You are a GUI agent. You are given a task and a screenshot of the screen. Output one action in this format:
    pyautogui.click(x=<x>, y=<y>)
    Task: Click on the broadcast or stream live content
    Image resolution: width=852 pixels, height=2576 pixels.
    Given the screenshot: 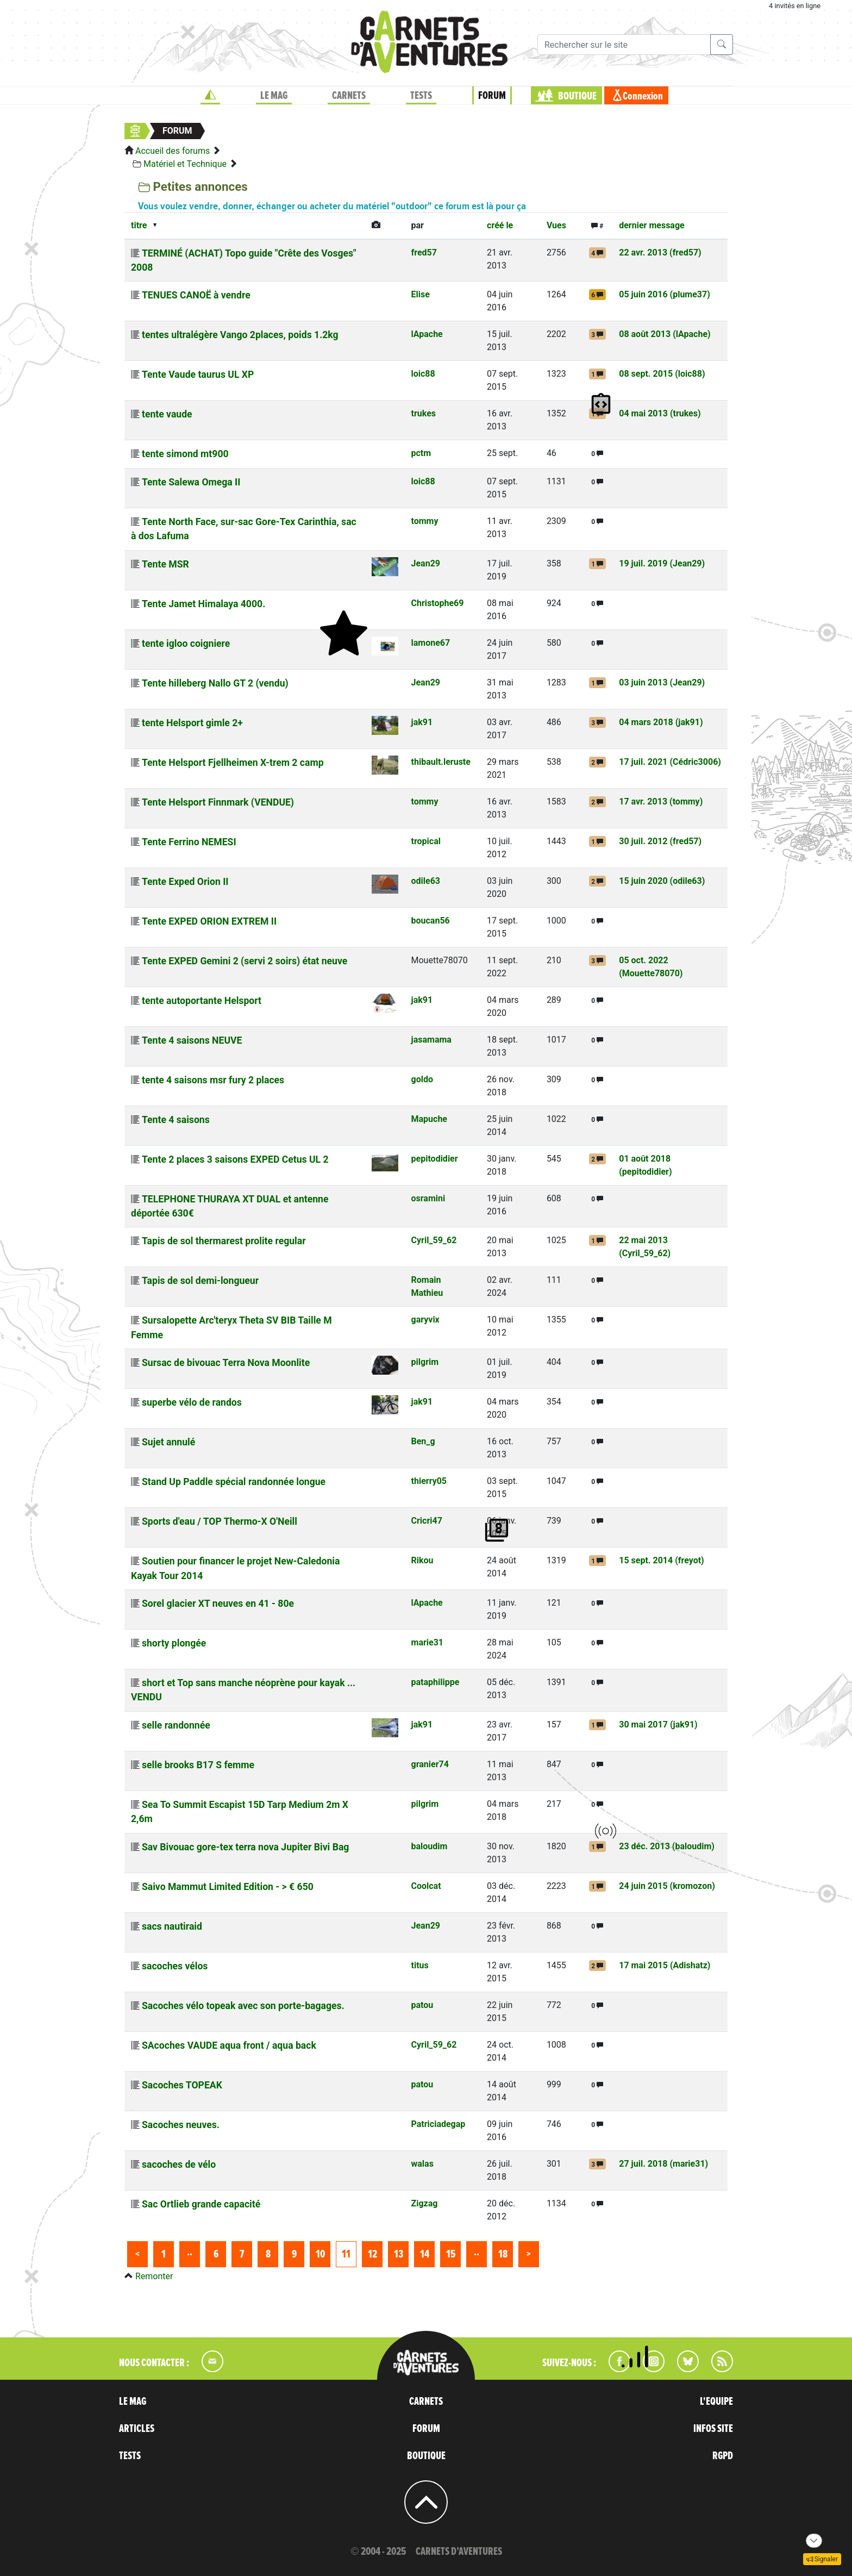 What is the action you would take?
    pyautogui.click(x=605, y=1831)
    